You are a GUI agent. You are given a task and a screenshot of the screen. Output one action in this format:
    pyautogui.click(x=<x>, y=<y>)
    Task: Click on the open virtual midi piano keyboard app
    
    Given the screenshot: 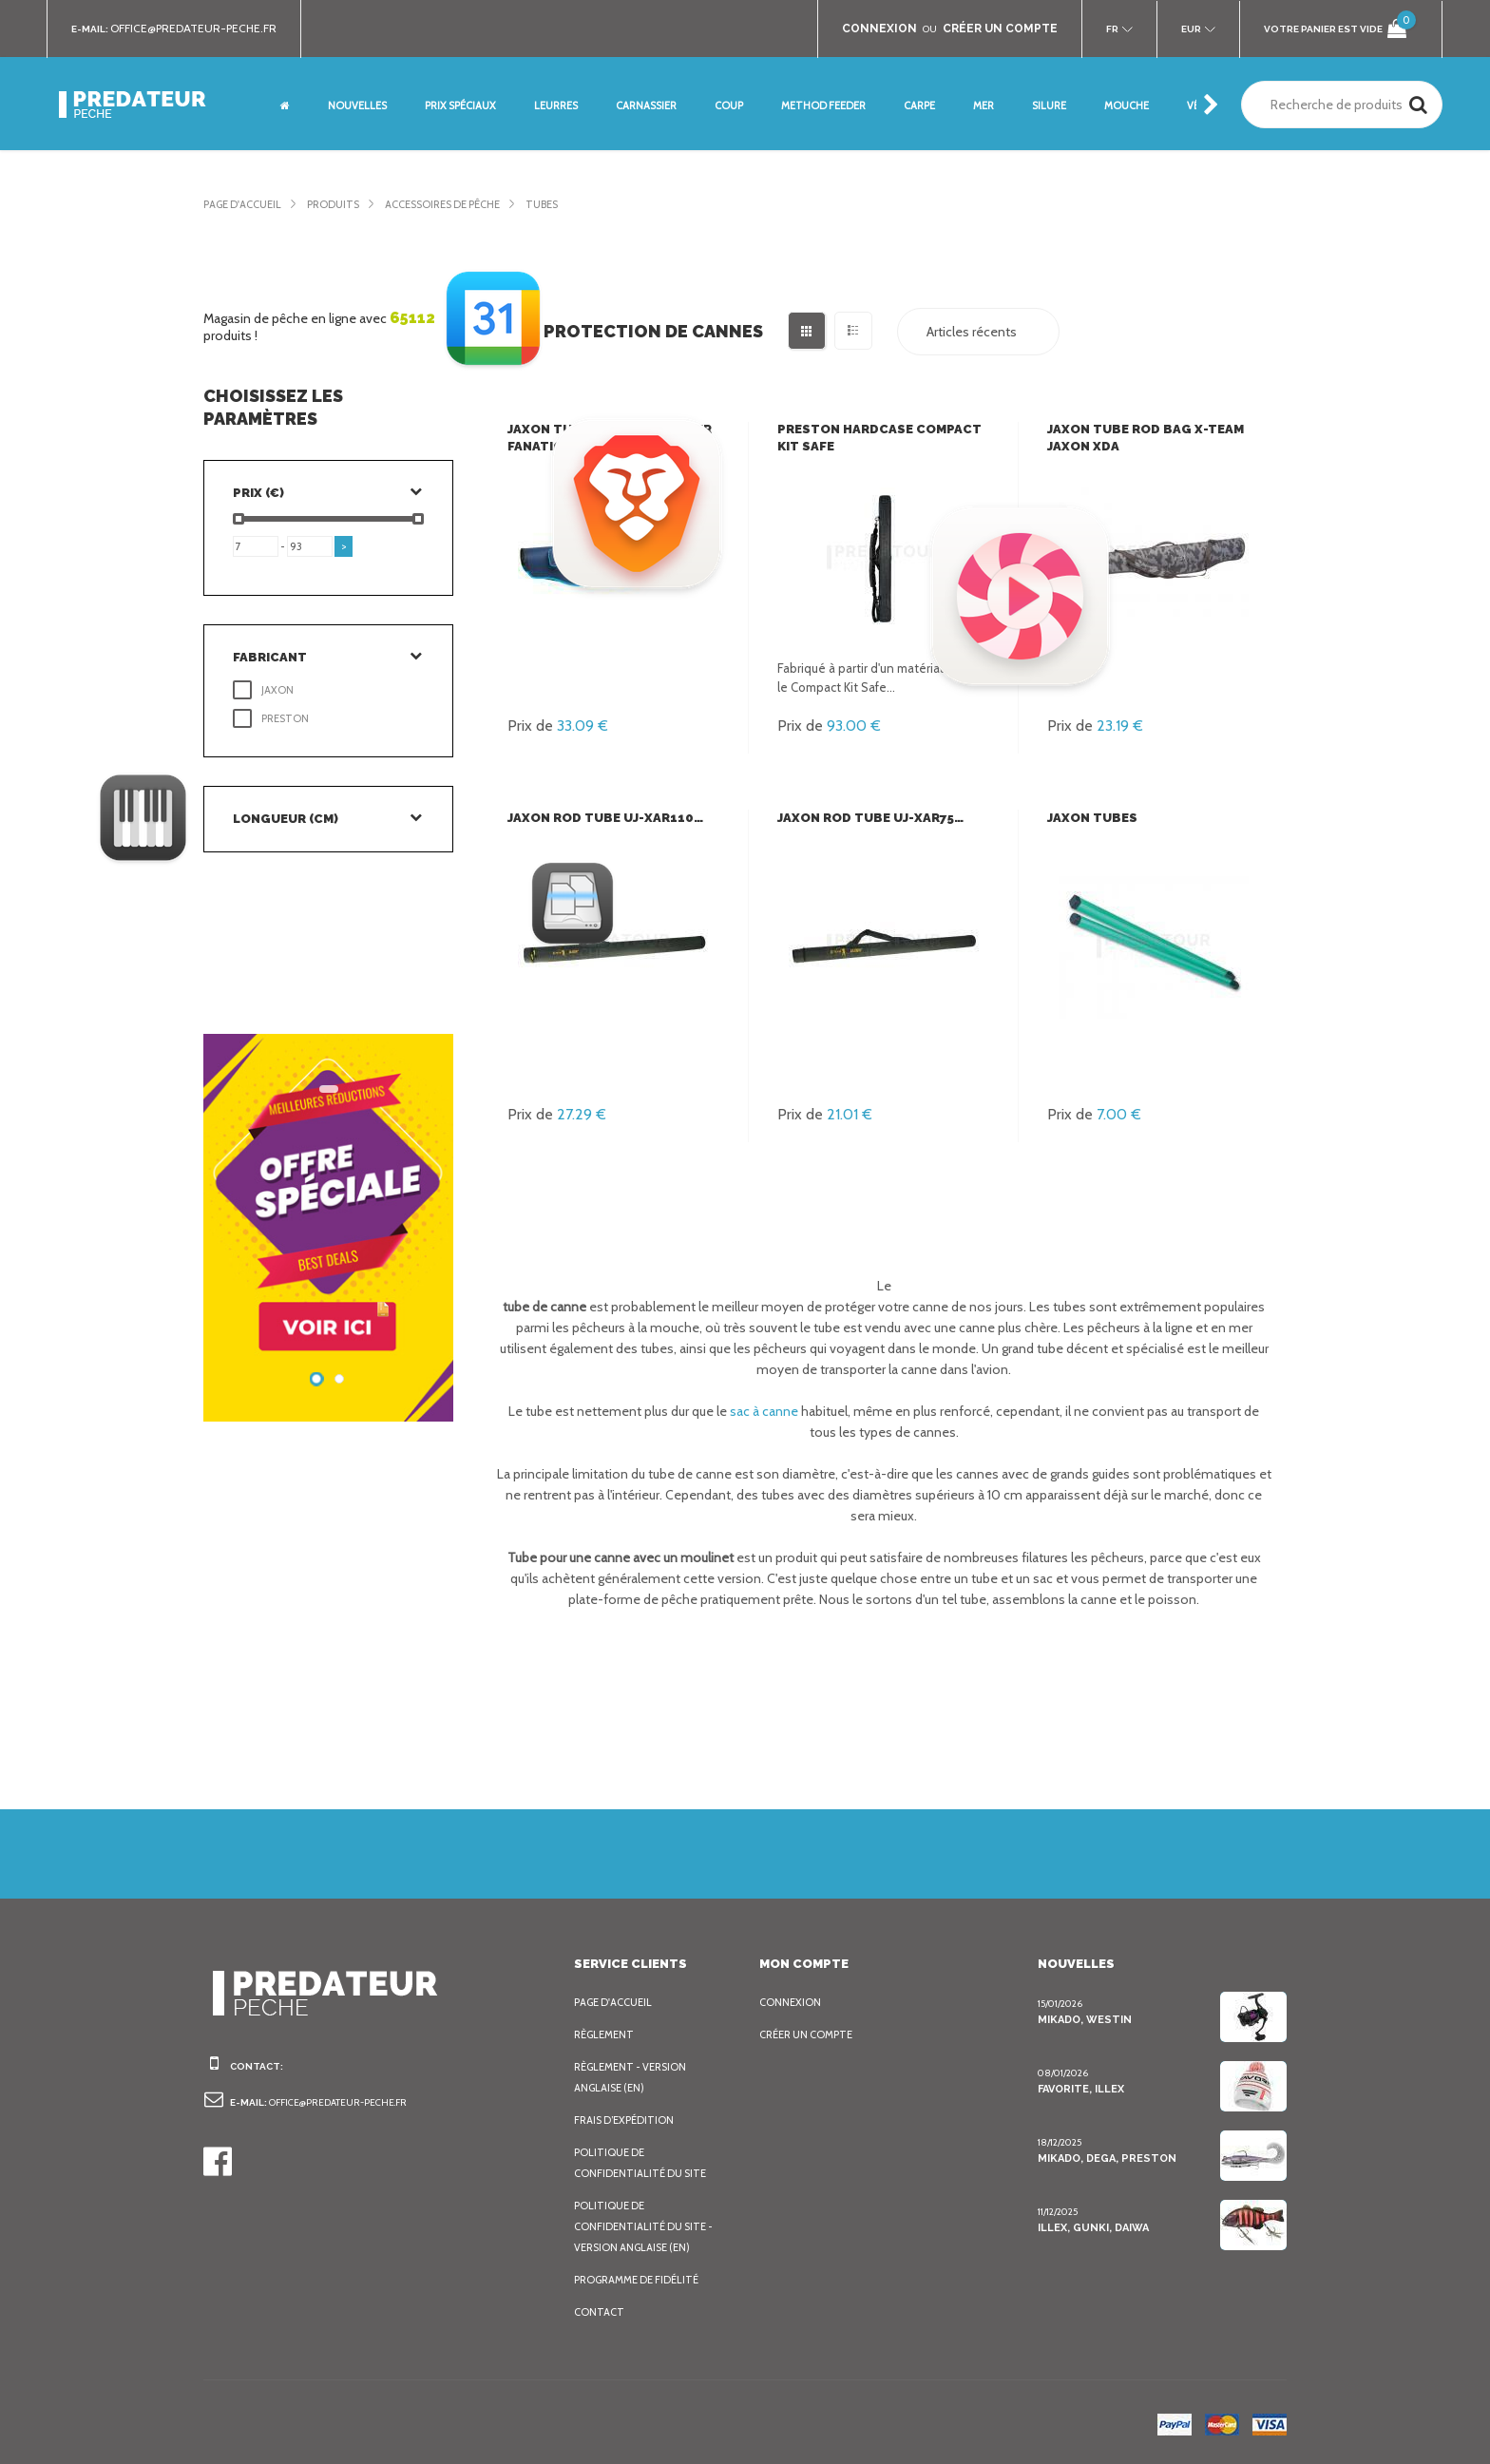 What is the action you would take?
    pyautogui.click(x=143, y=817)
    